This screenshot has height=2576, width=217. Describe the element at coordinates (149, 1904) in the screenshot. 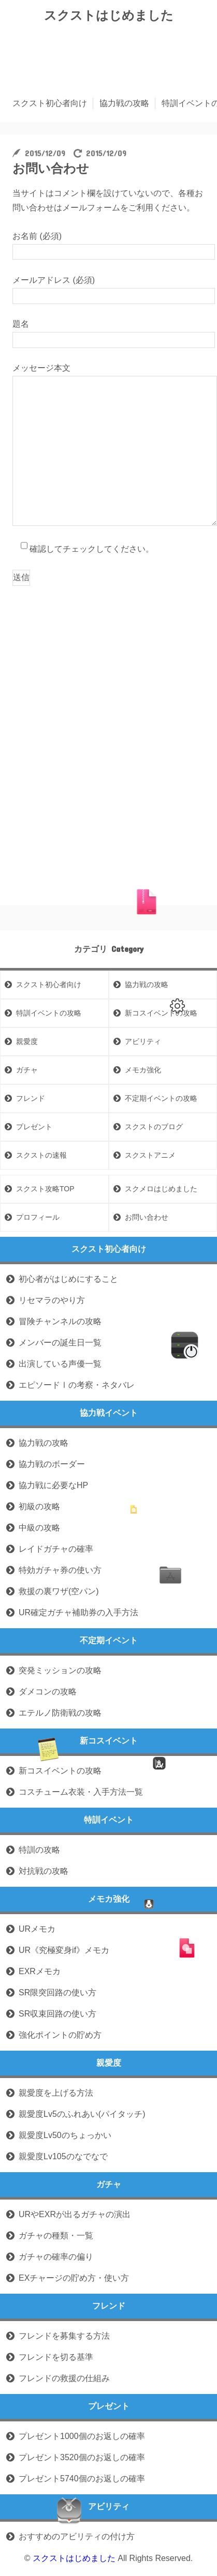

I see `open gear lever app for managing appimages` at that location.